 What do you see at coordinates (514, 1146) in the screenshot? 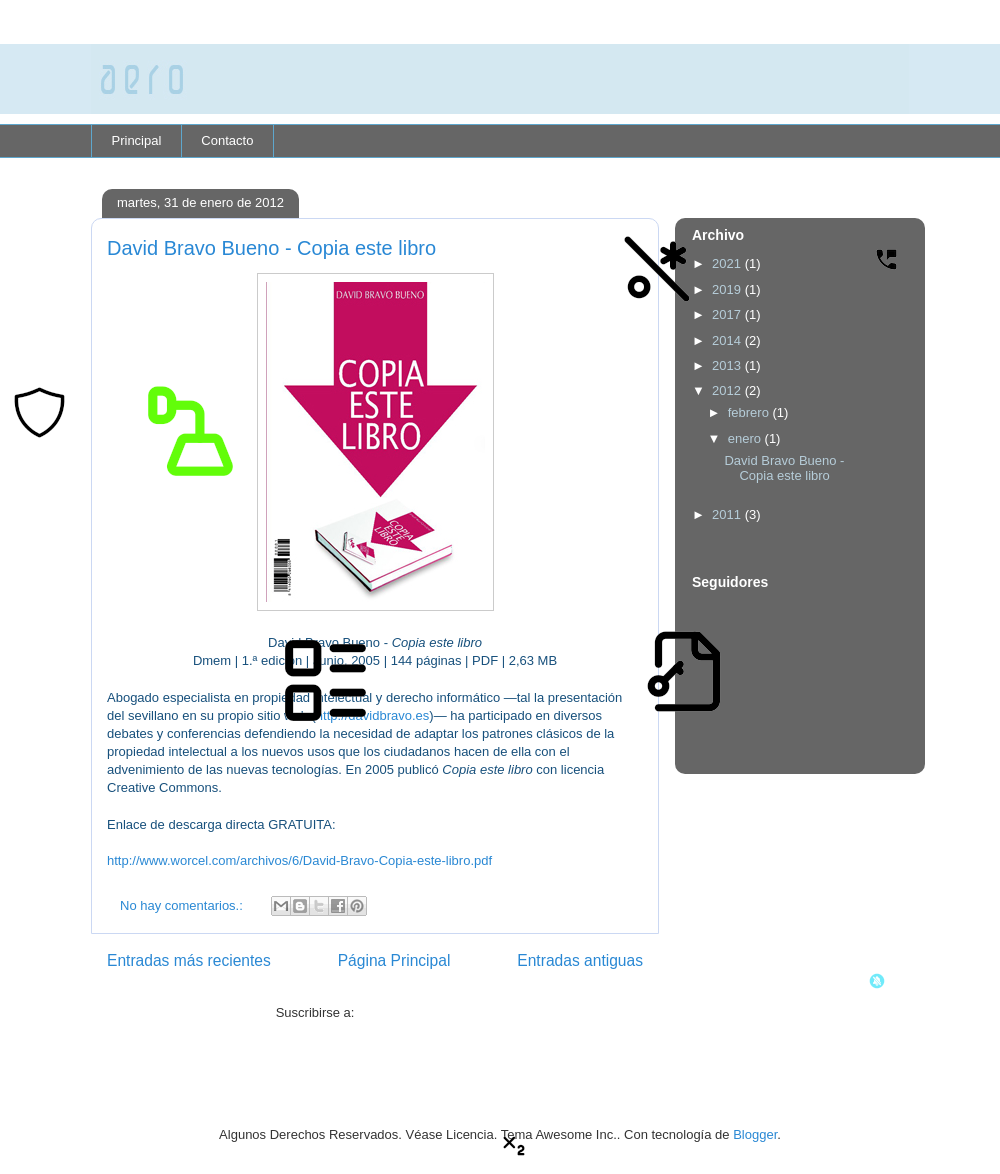
I see `format text as subscript` at bounding box center [514, 1146].